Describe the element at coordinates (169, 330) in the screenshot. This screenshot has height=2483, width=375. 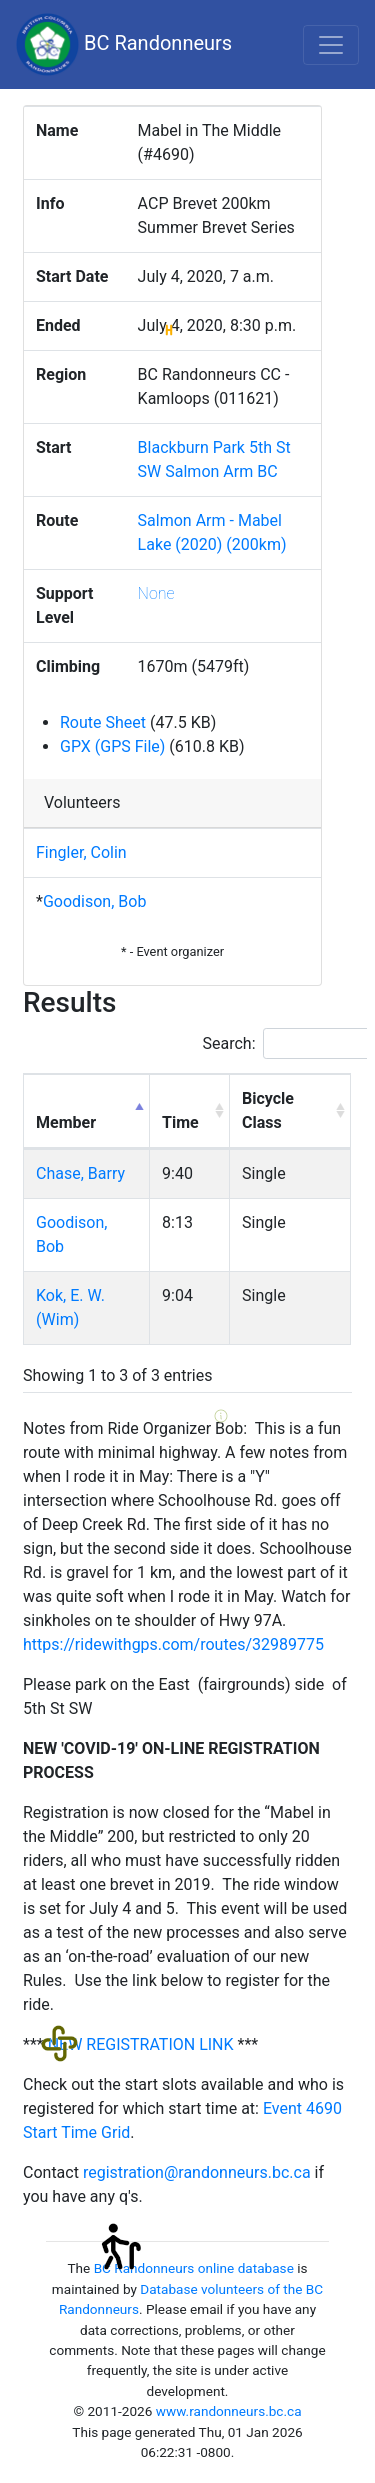
I see `indicates H or HSPA mobile network connection` at that location.